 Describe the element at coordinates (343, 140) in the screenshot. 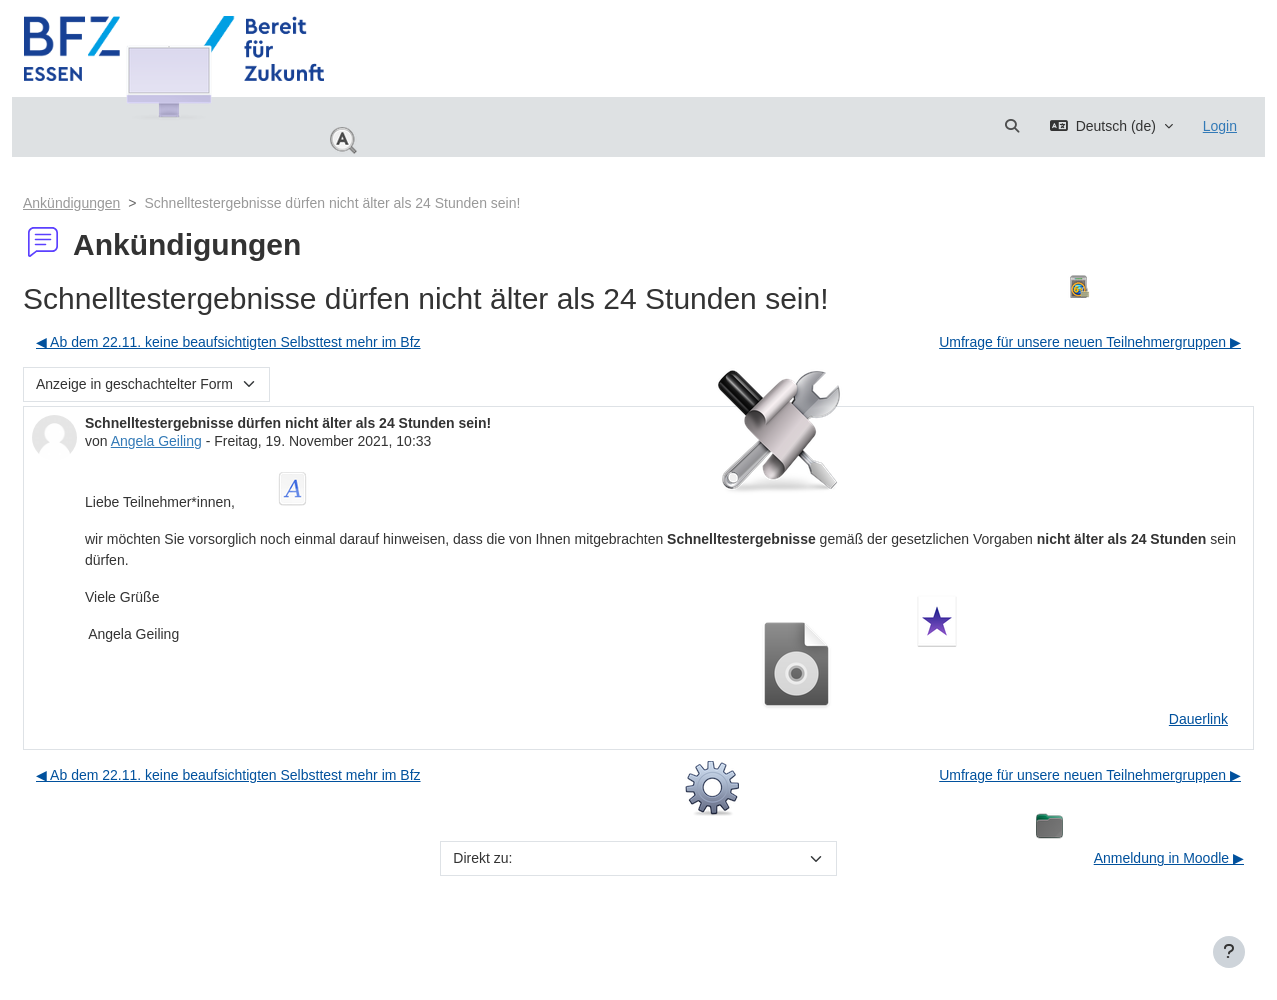

I see `find text or search within document` at that location.